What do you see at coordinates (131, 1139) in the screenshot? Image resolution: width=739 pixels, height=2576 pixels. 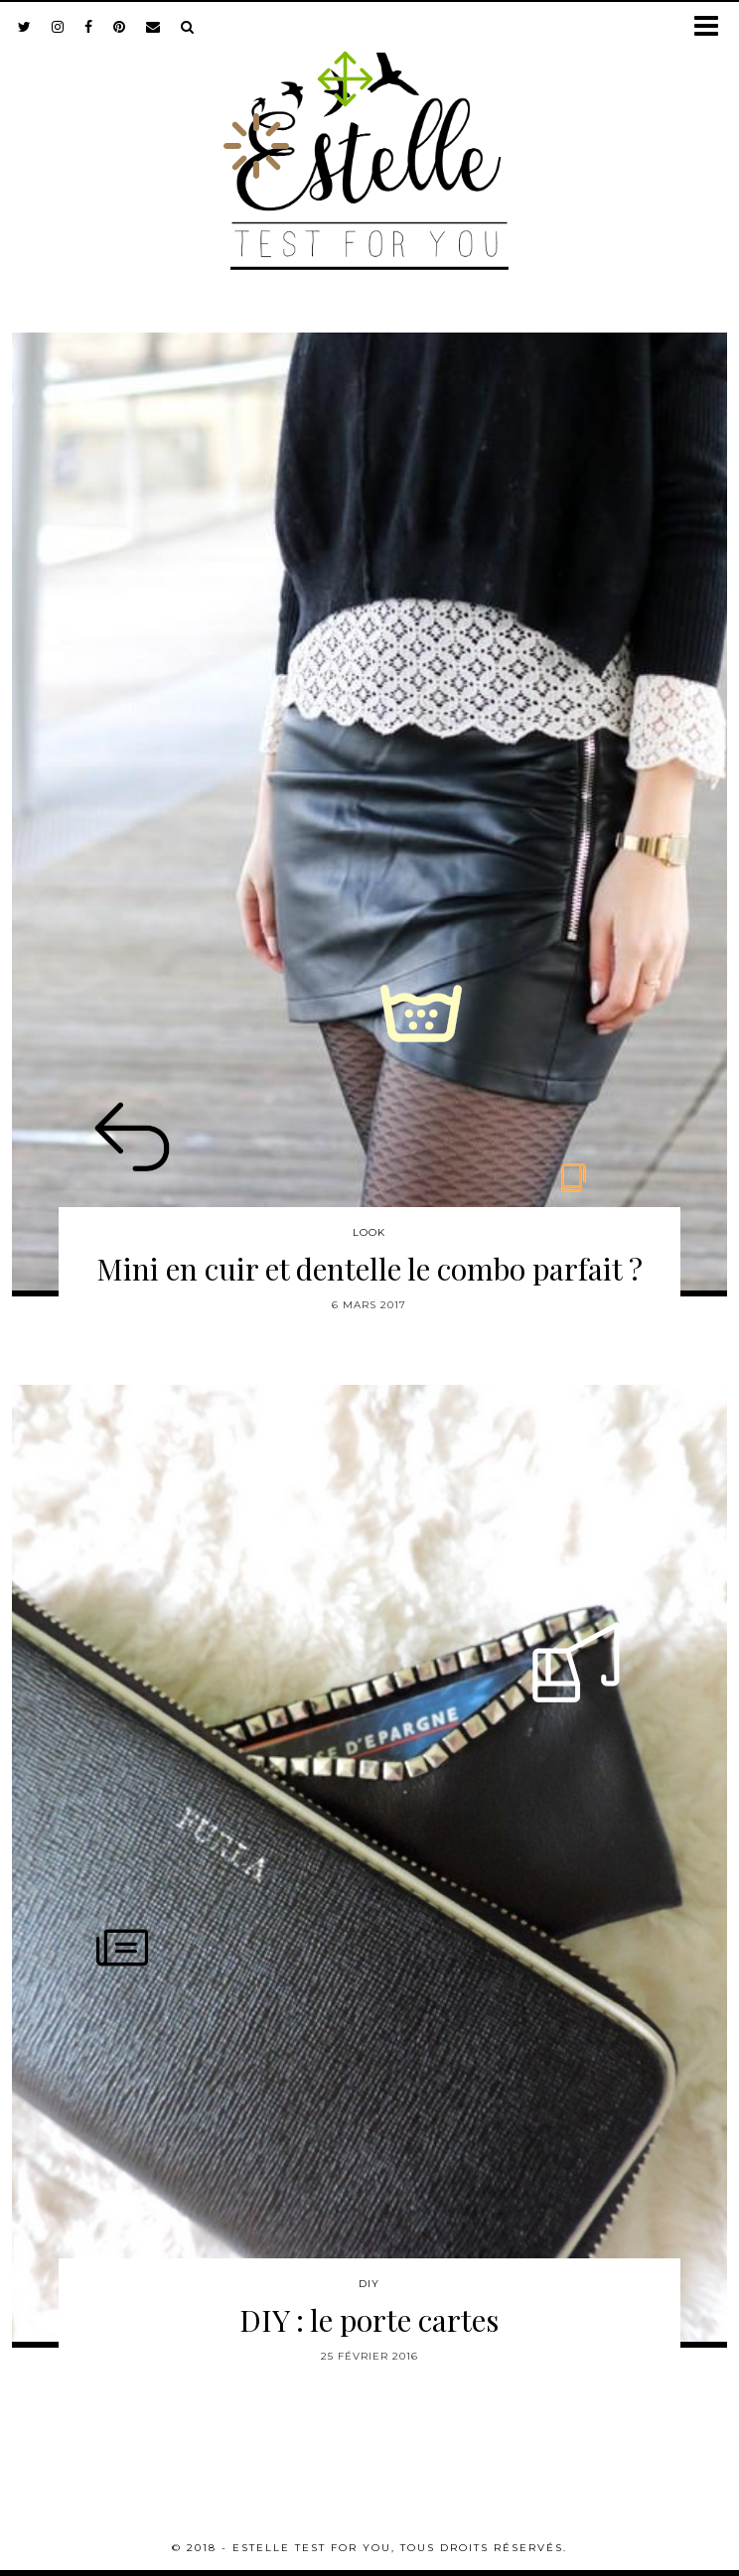 I see `undo the last action` at bounding box center [131, 1139].